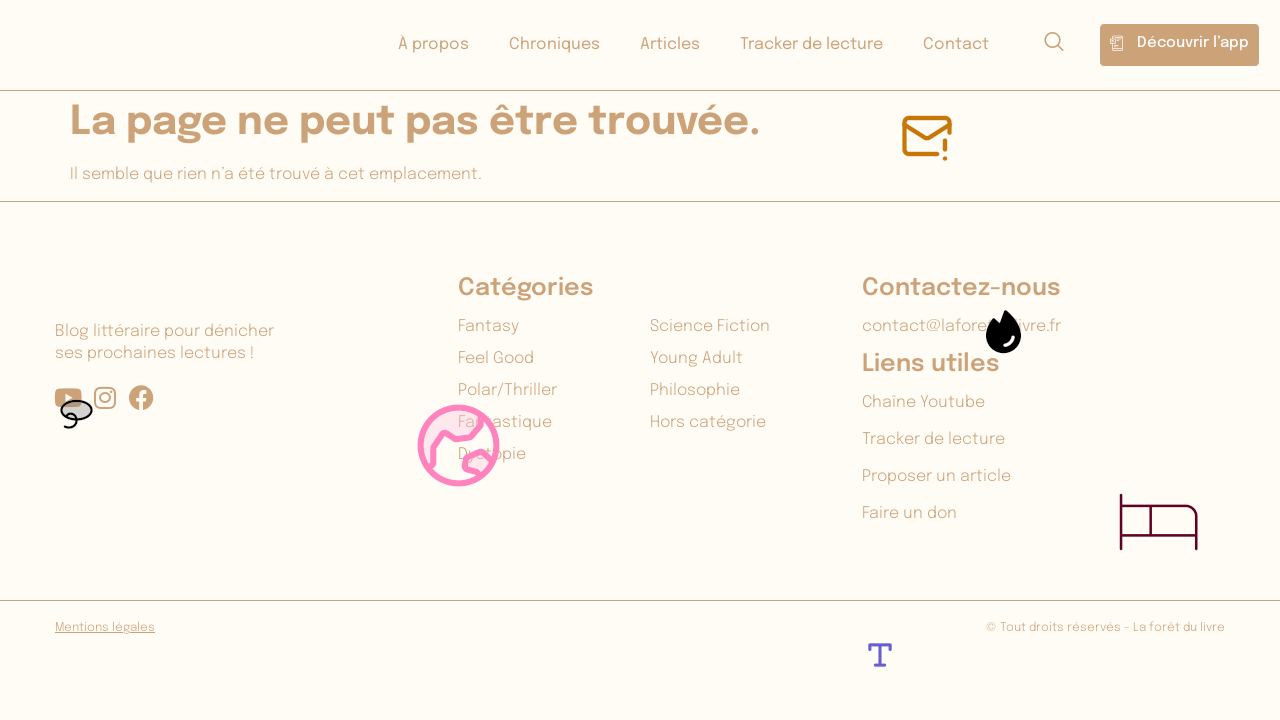 The width and height of the screenshot is (1280, 720). Describe the element at coordinates (1156, 522) in the screenshot. I see `view accommodation or lodging options` at that location.